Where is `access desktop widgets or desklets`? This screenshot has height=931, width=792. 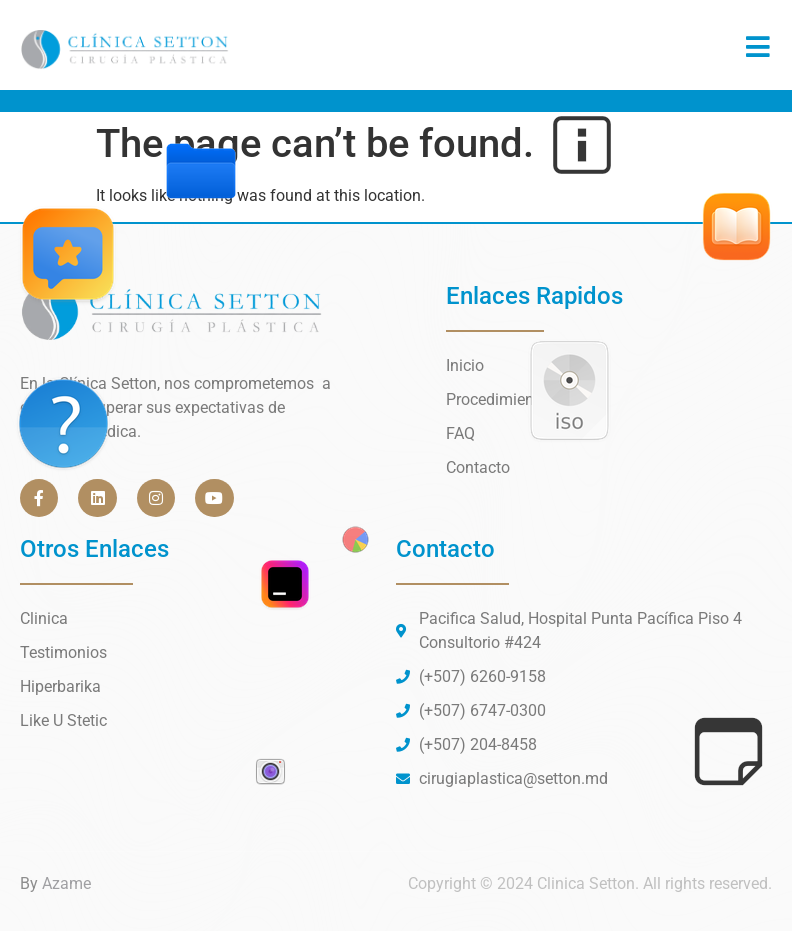
access desktop widgets or desklets is located at coordinates (728, 751).